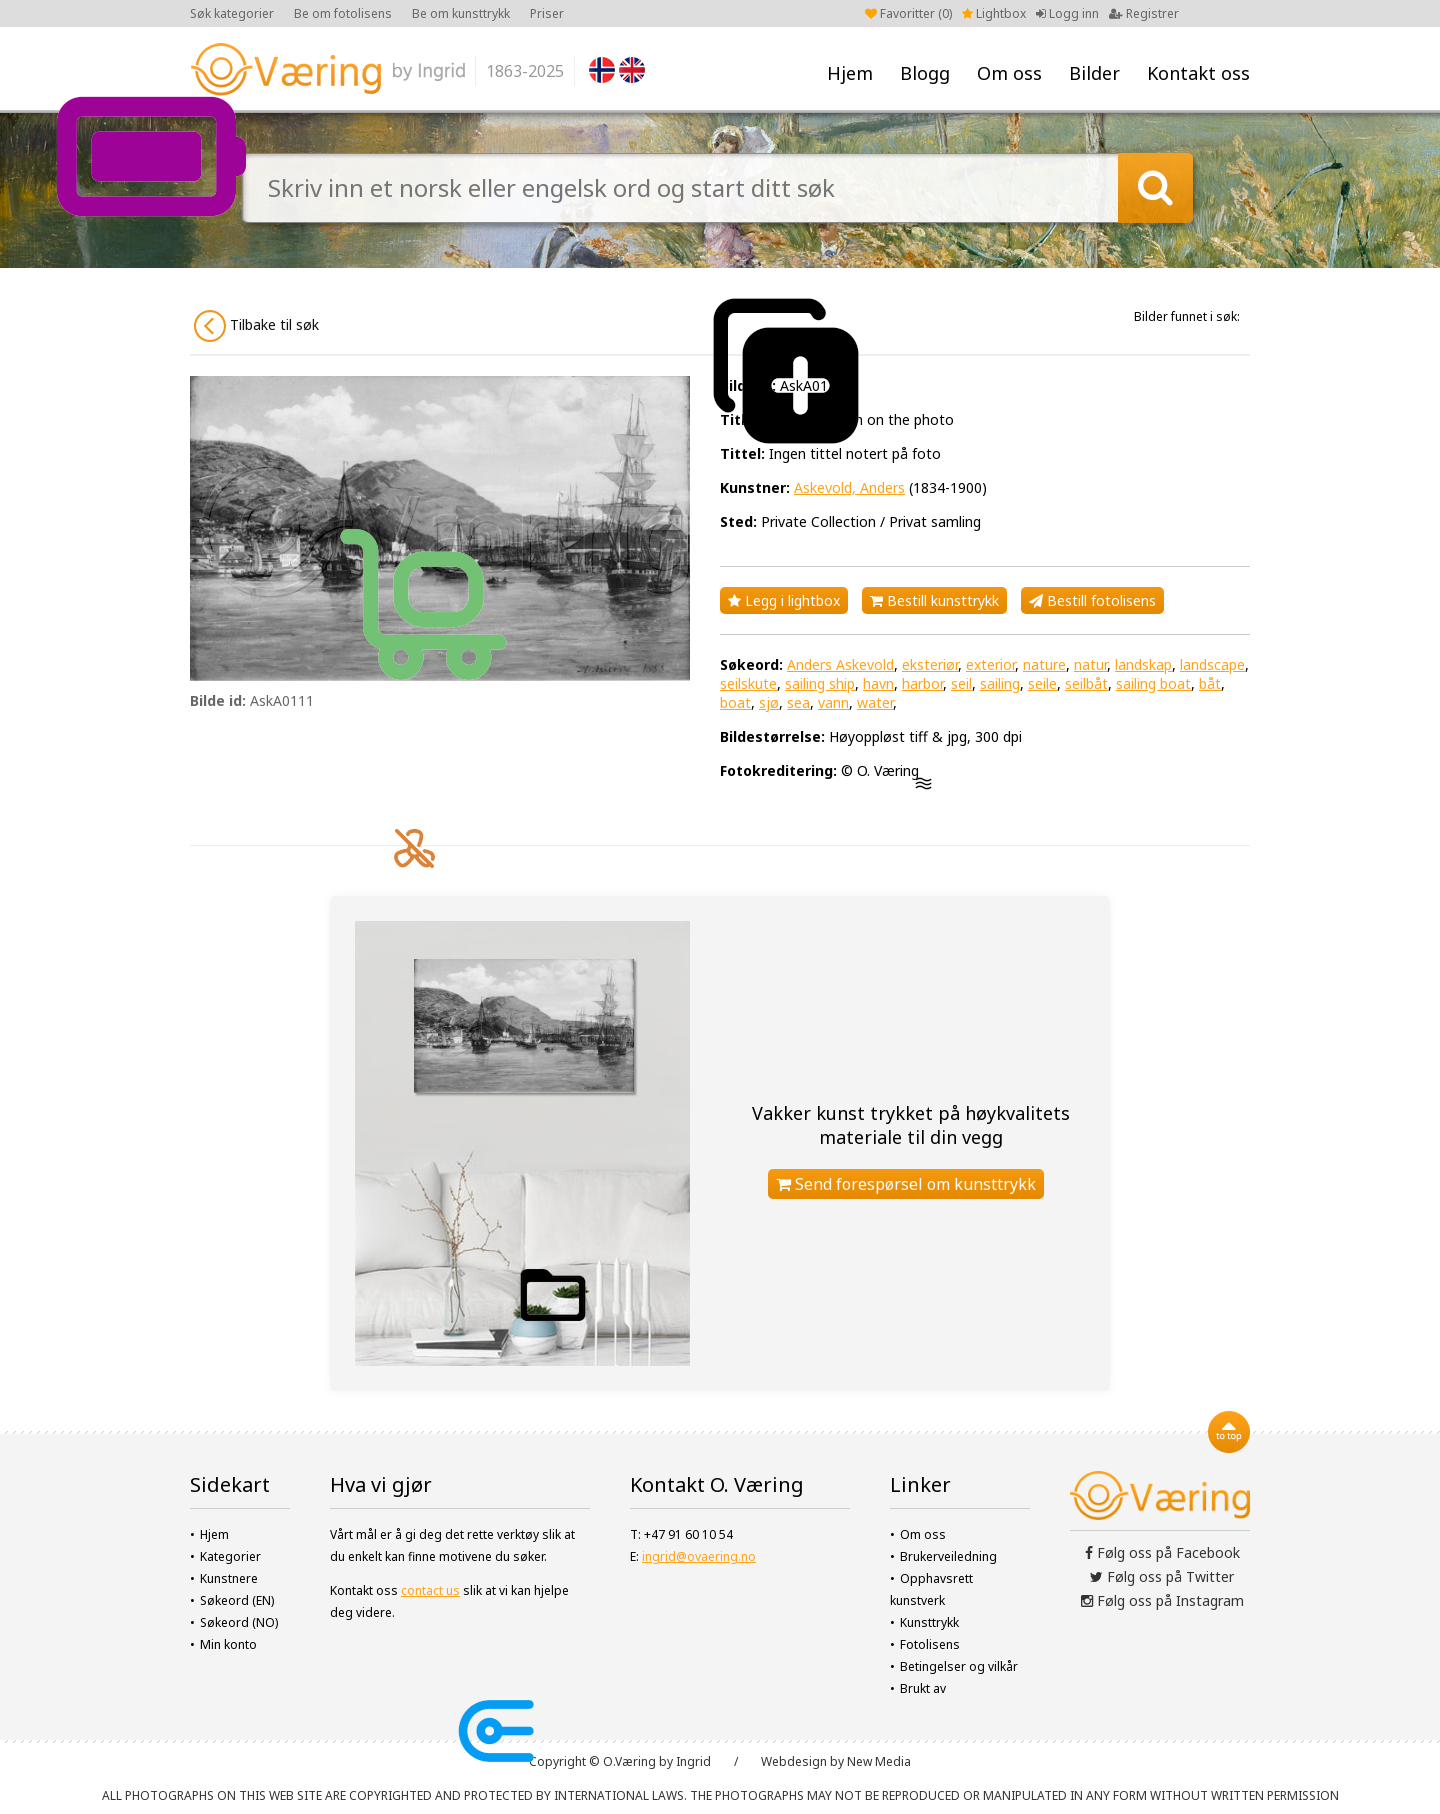 This screenshot has height=1814, width=1440. I want to click on indicates water or liquid-related content, so click(923, 783).